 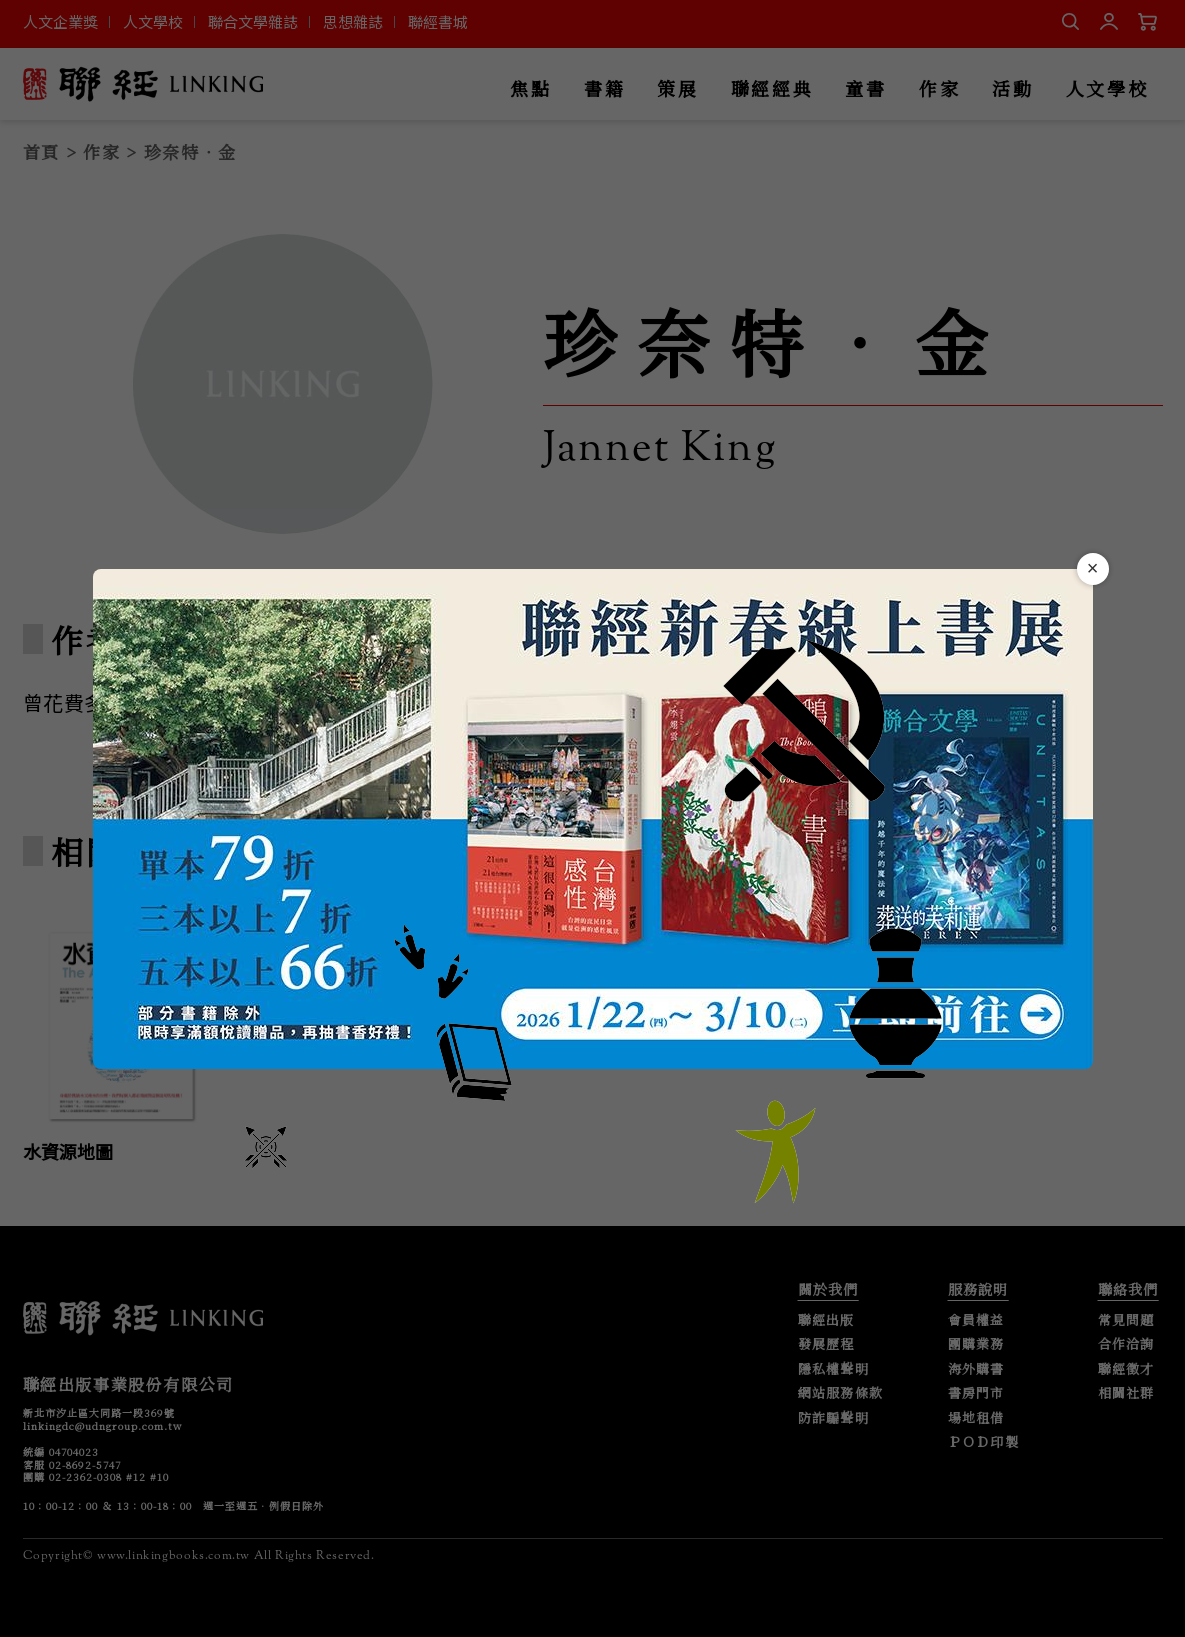 What do you see at coordinates (895, 1003) in the screenshot?
I see `view pottery or ceramics collection` at bounding box center [895, 1003].